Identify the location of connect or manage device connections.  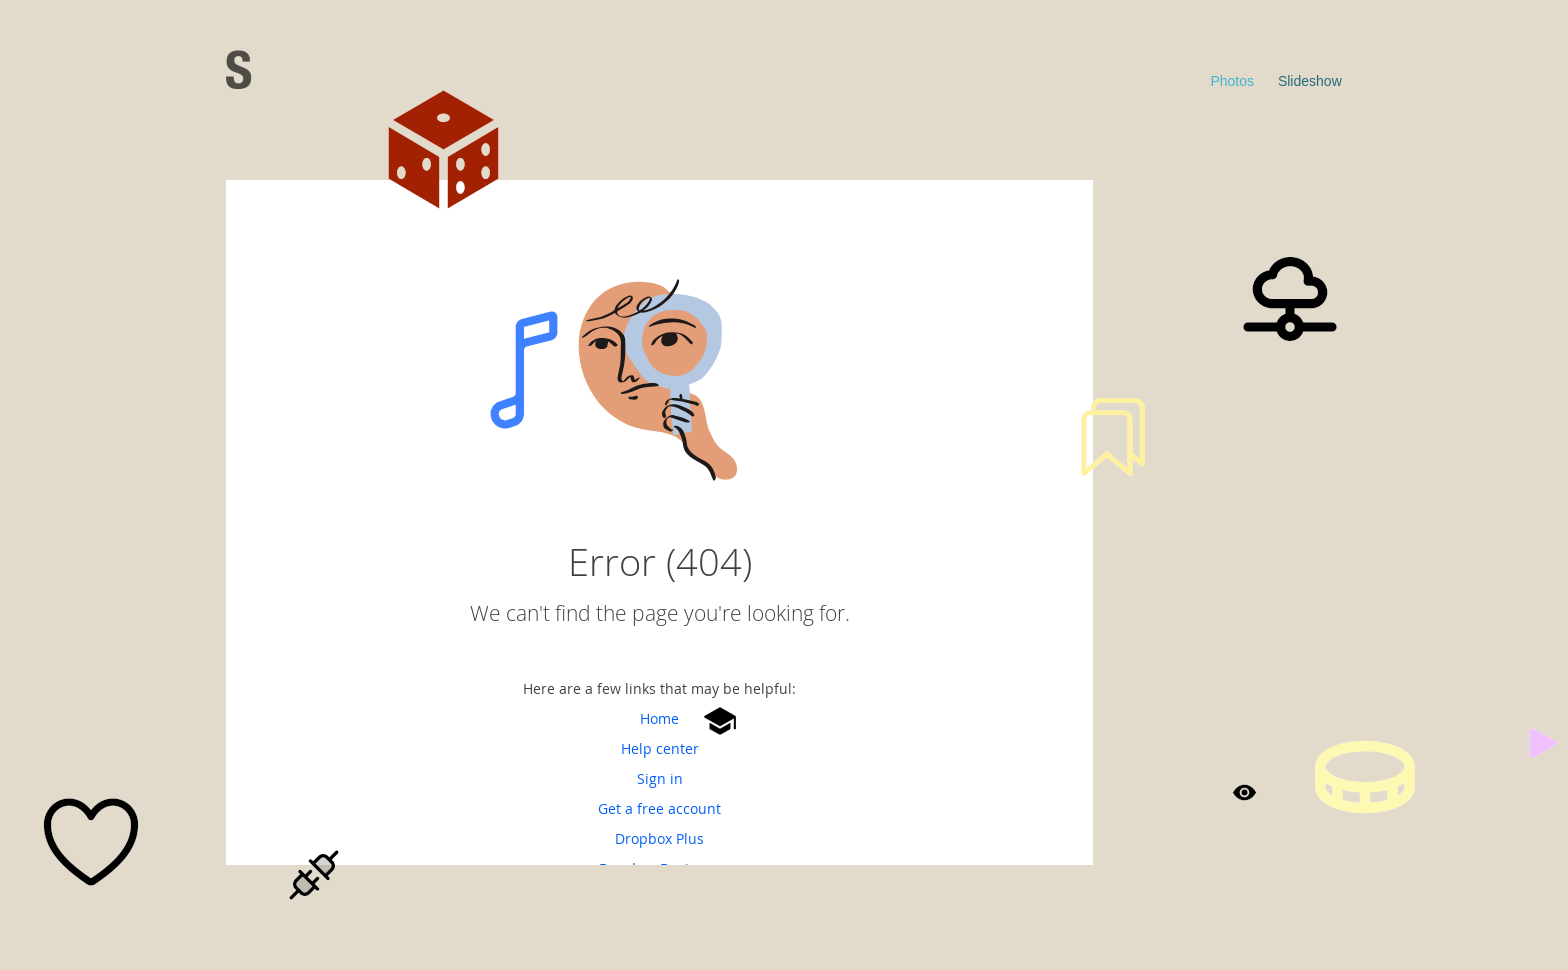
(314, 875).